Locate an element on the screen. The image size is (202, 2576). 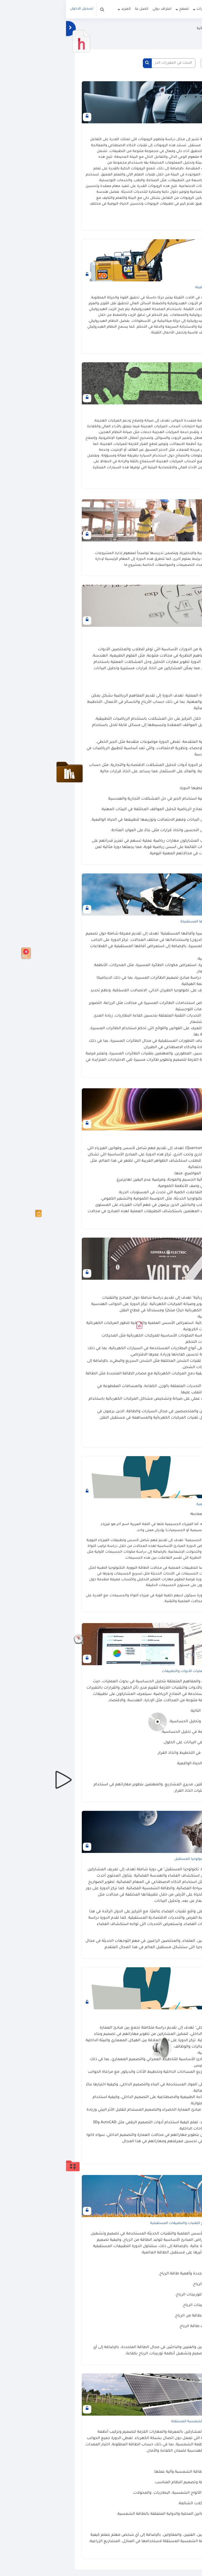
c/c++ header file is located at coordinates (81, 41).